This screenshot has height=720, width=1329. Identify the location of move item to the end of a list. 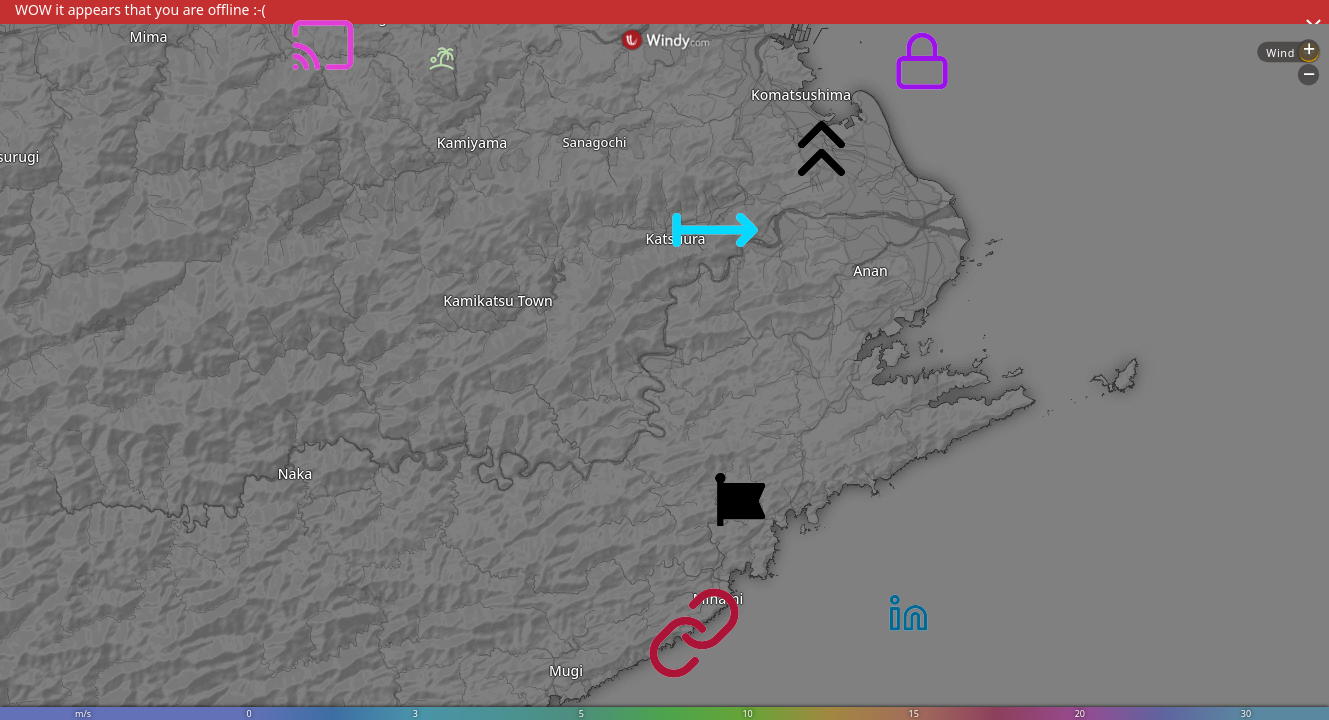
(715, 230).